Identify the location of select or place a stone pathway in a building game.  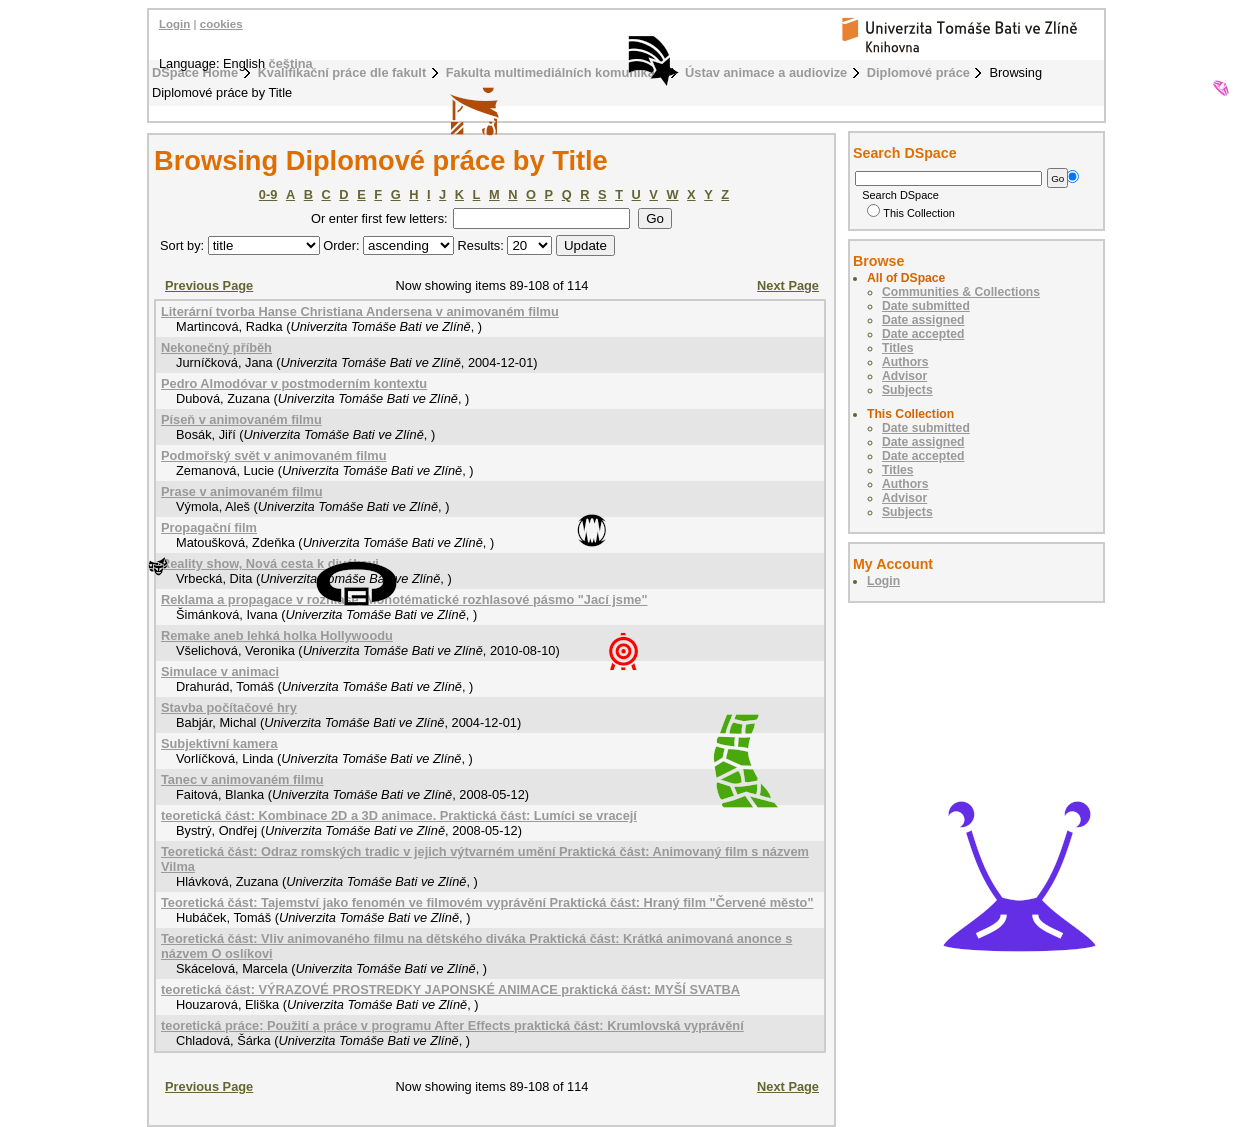
(746, 761).